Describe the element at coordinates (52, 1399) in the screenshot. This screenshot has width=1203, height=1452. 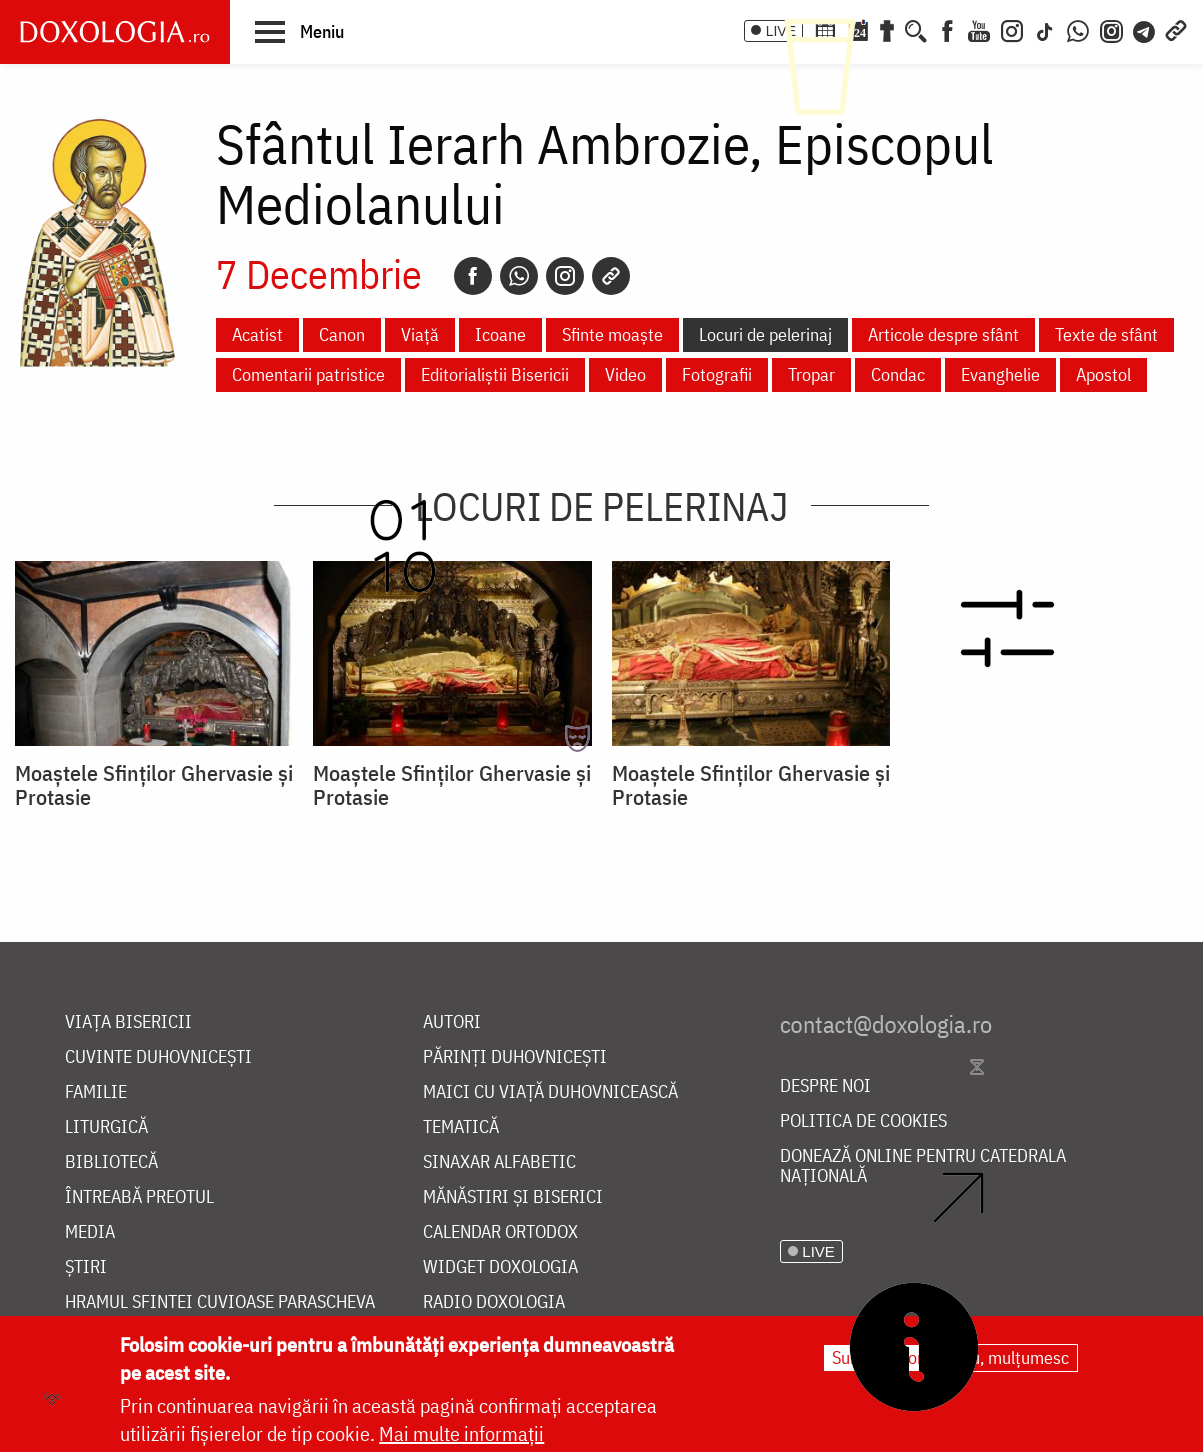
I see `open the Tidal music streaming app` at that location.